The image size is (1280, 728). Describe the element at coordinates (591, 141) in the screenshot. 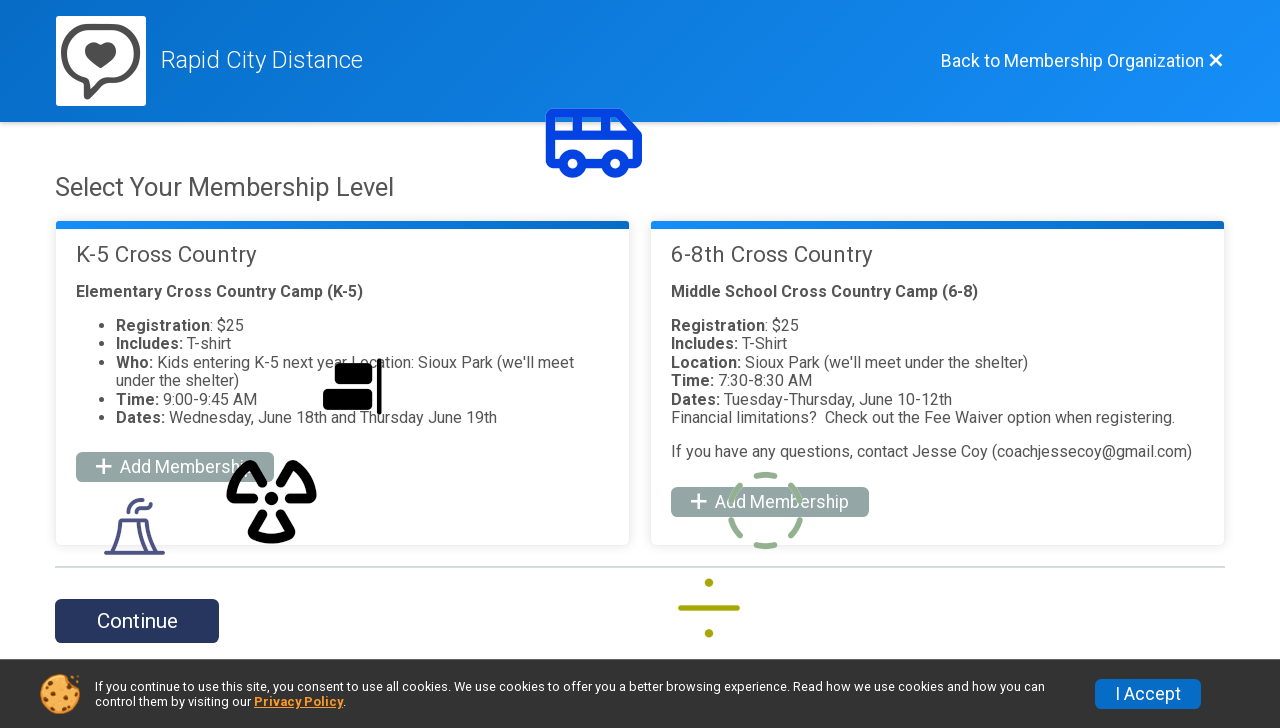

I see `track delivery or shipping status` at that location.